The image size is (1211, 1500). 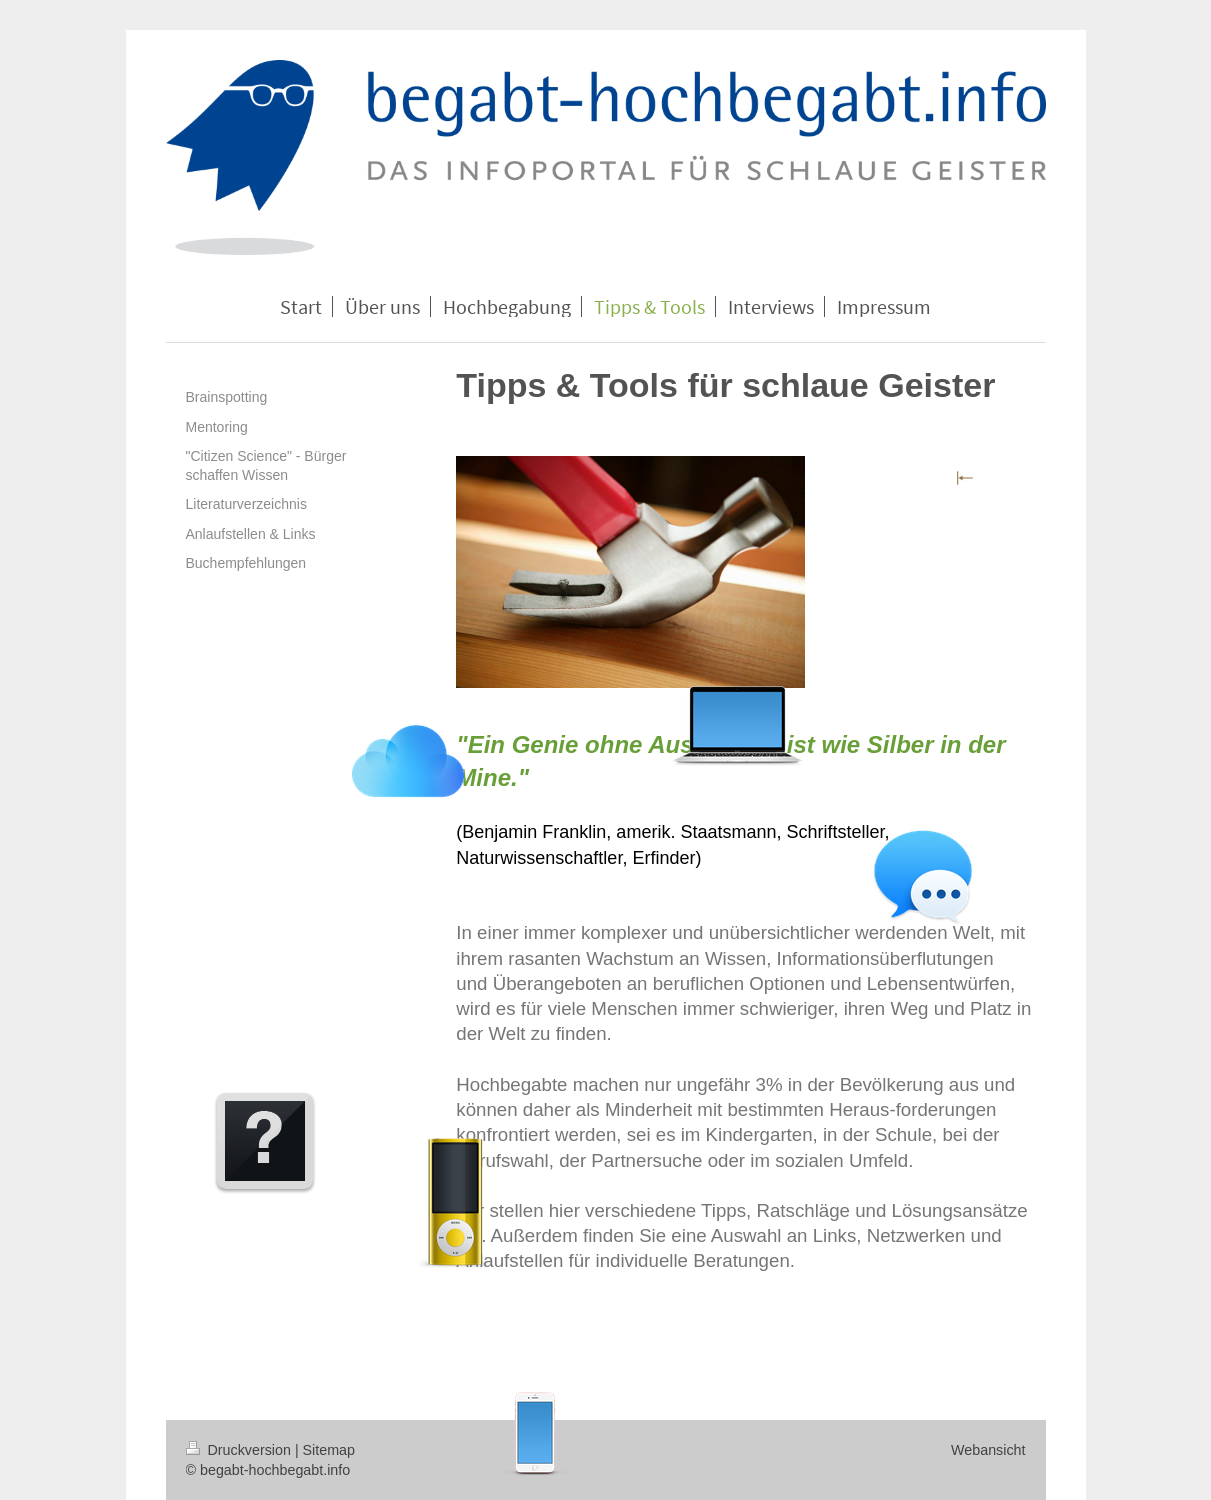 What do you see at coordinates (737, 713) in the screenshot?
I see `represents this macbook device in system settings` at bounding box center [737, 713].